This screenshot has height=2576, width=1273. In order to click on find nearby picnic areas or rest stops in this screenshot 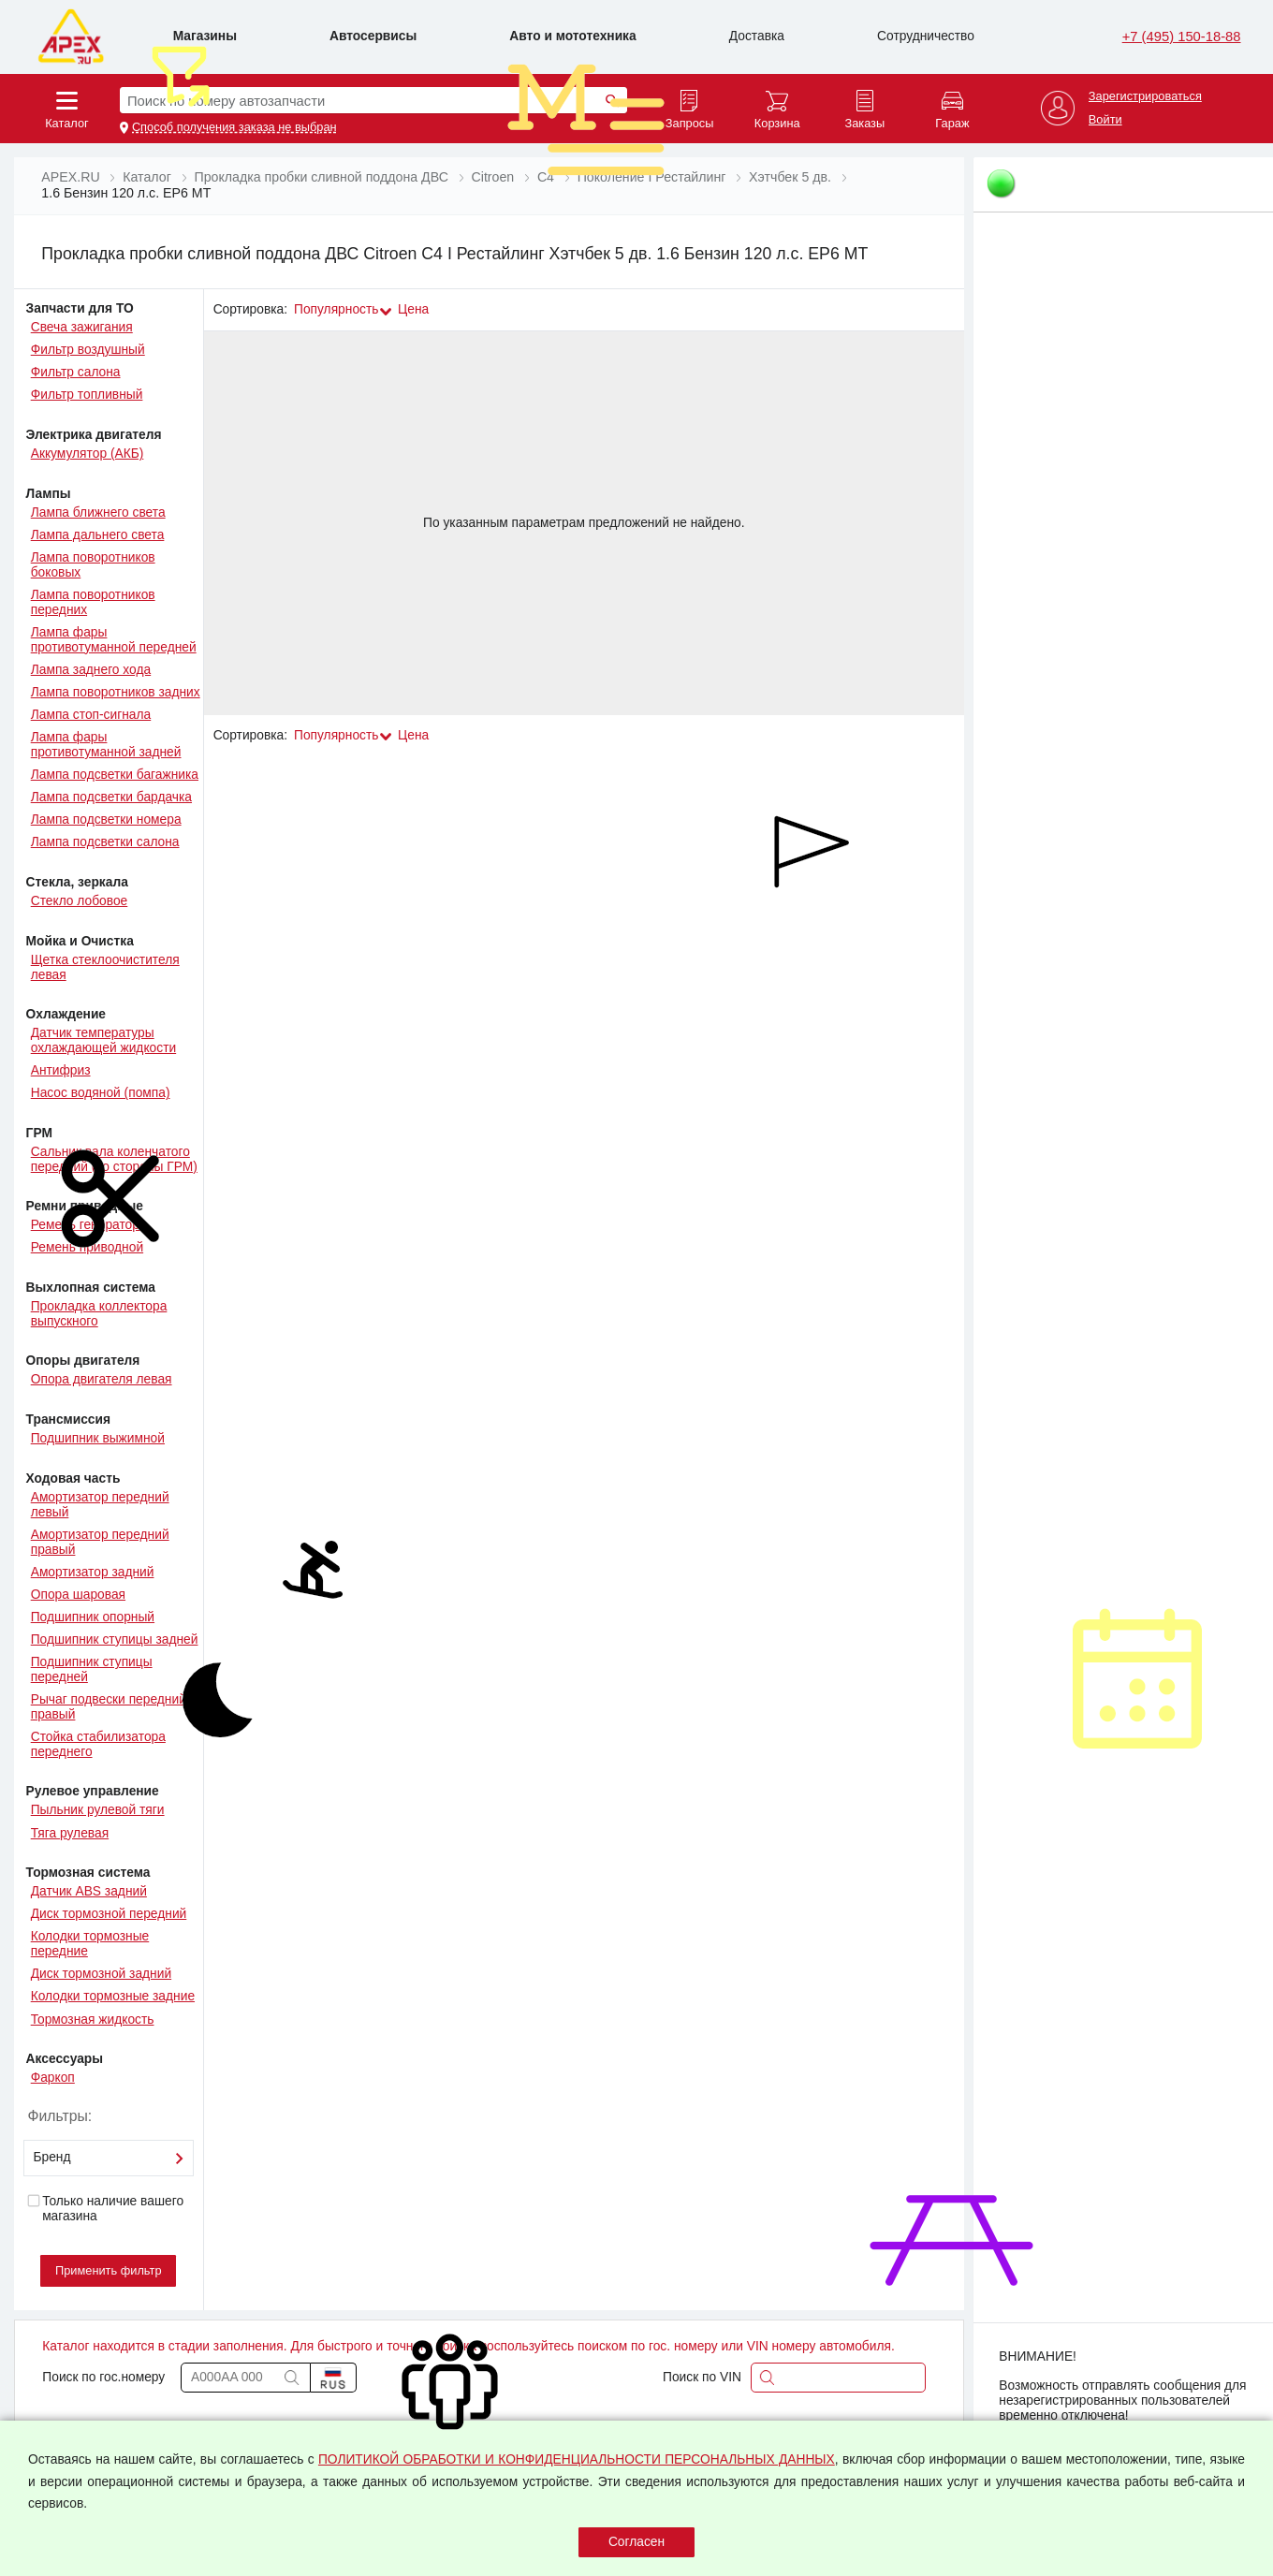, I will do `click(951, 2240)`.